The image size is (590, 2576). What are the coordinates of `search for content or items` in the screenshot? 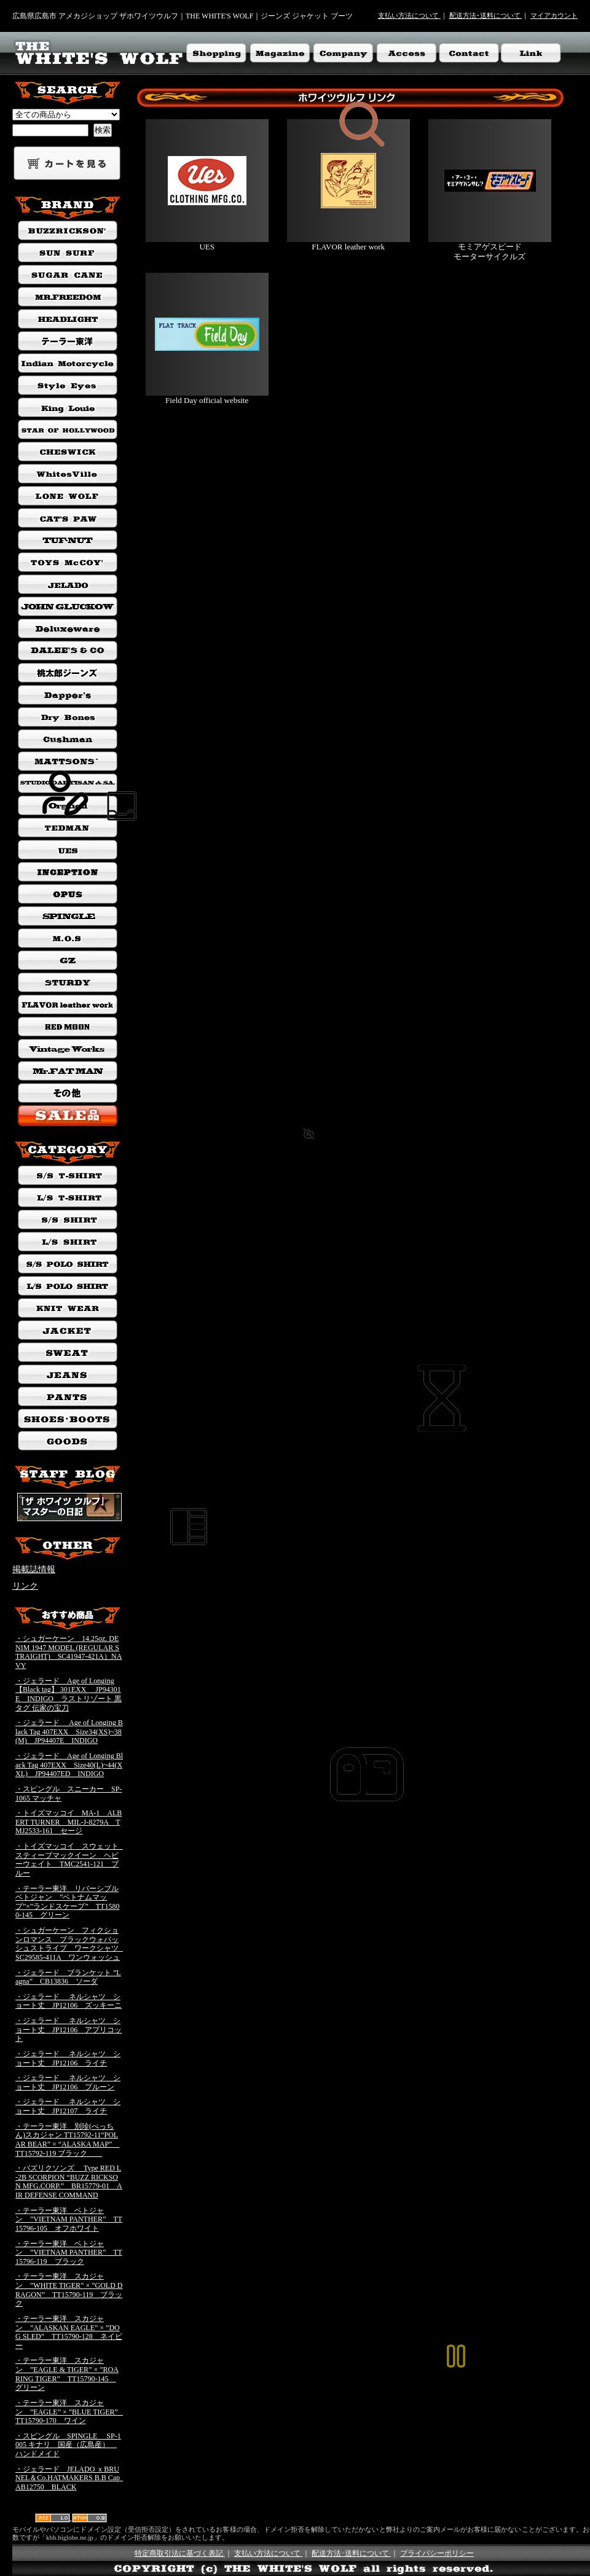 It's located at (362, 124).